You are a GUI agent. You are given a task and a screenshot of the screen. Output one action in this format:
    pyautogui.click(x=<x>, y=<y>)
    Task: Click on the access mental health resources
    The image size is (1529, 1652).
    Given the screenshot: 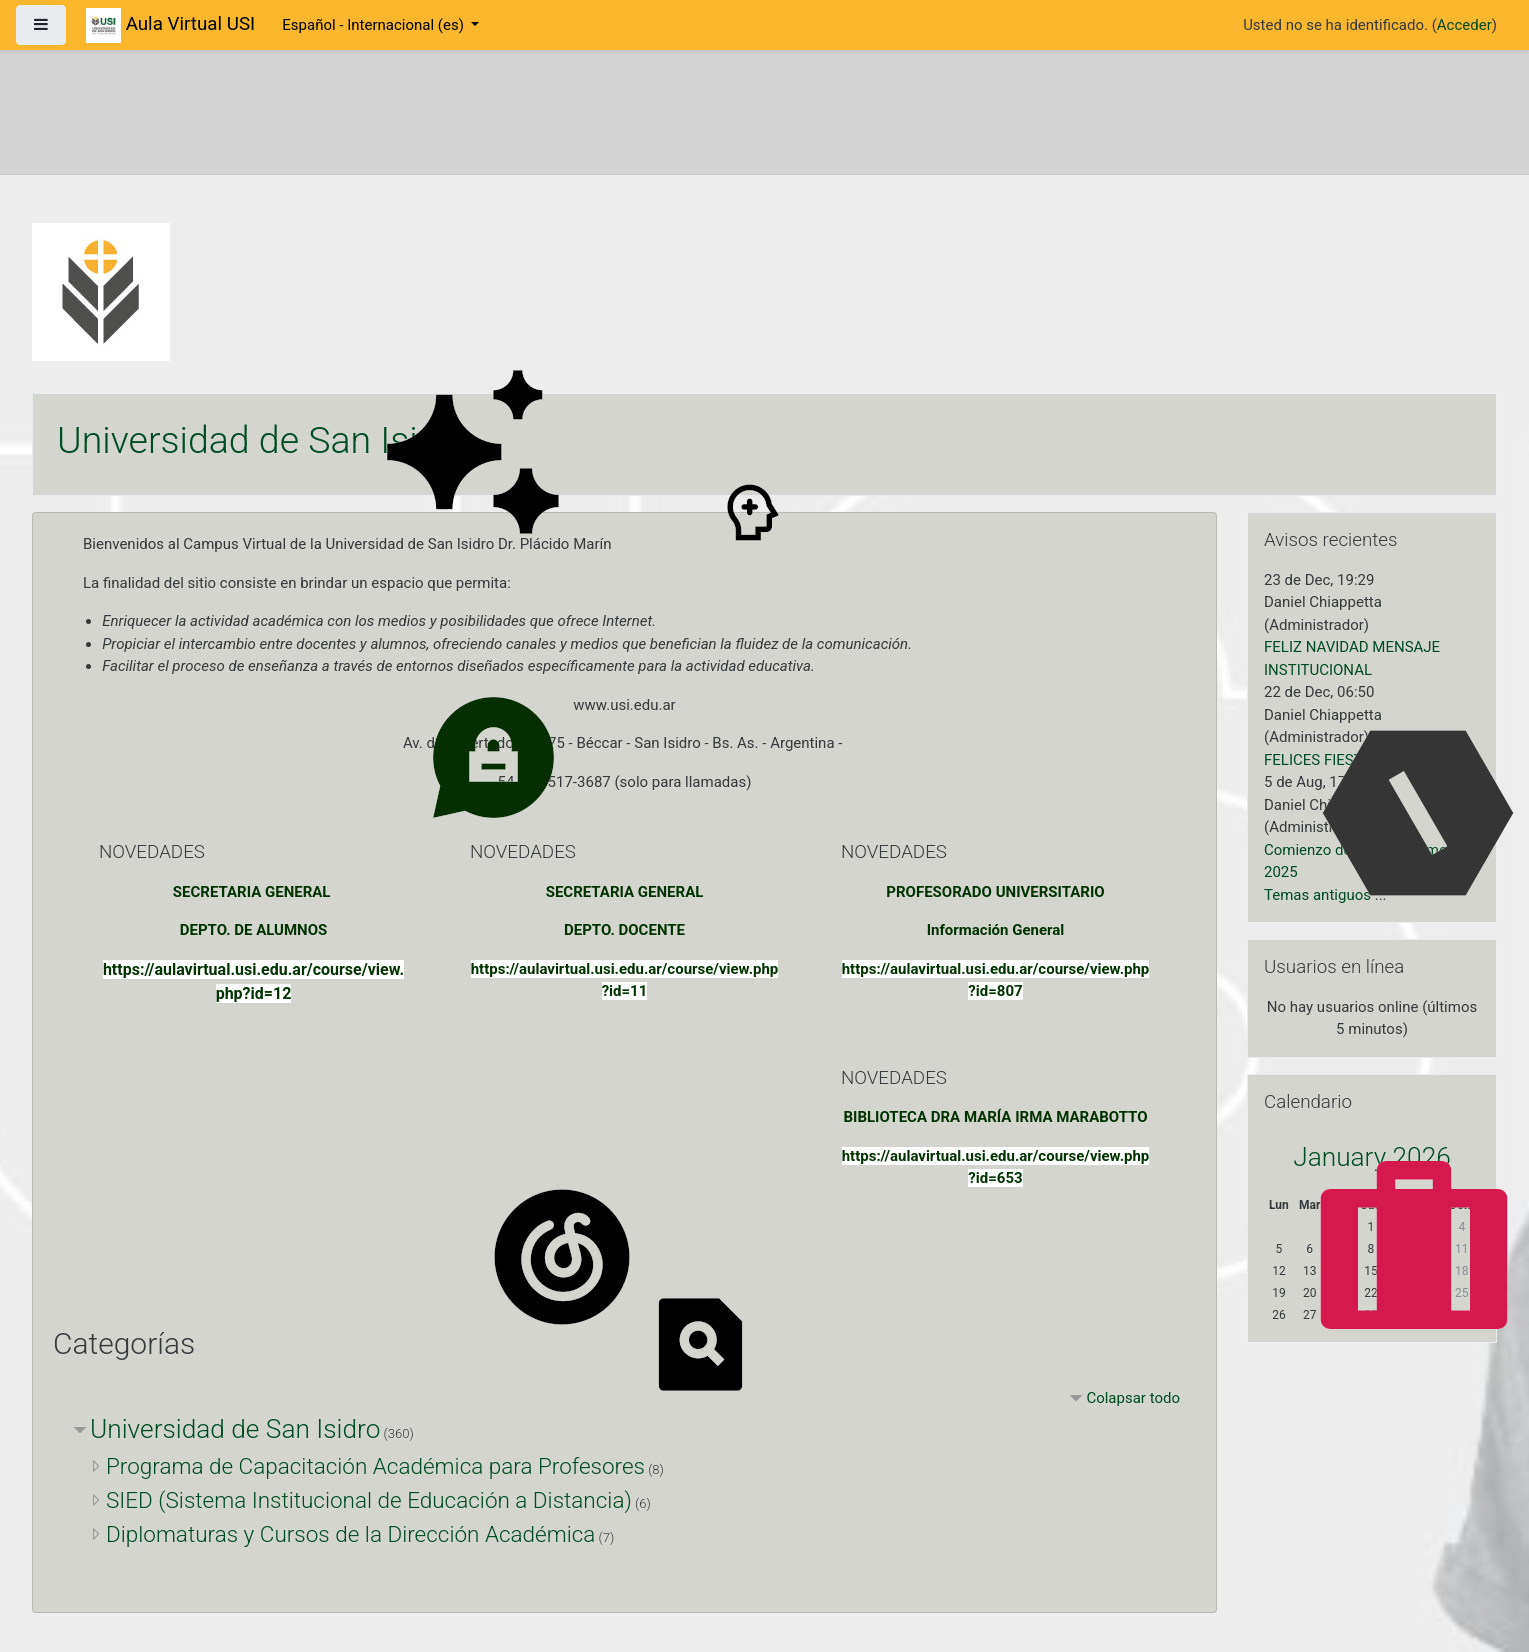 What is the action you would take?
    pyautogui.click(x=752, y=512)
    